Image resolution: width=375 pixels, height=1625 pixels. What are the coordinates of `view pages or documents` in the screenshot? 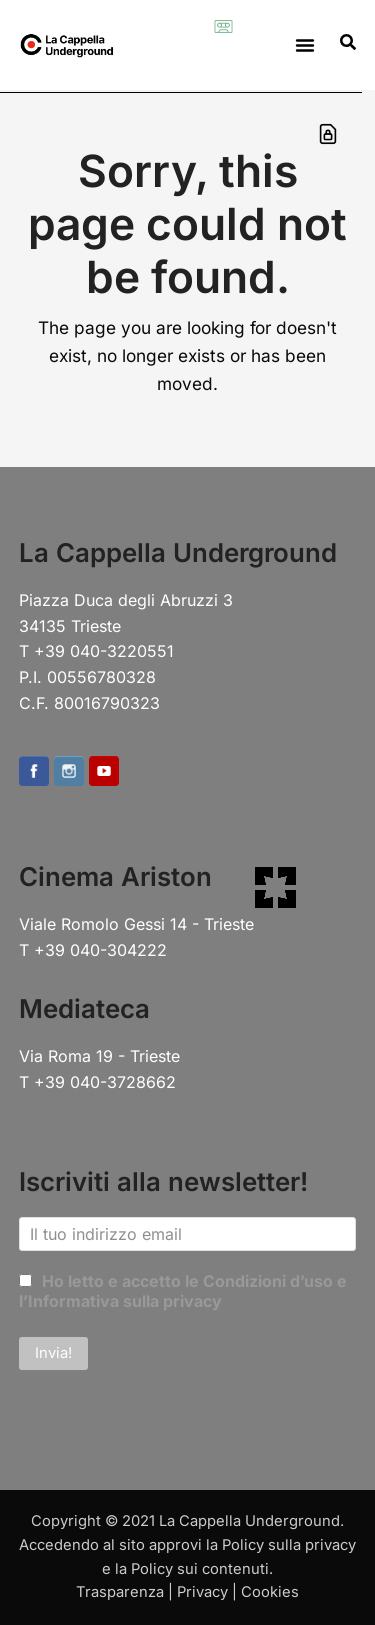 It's located at (275, 887).